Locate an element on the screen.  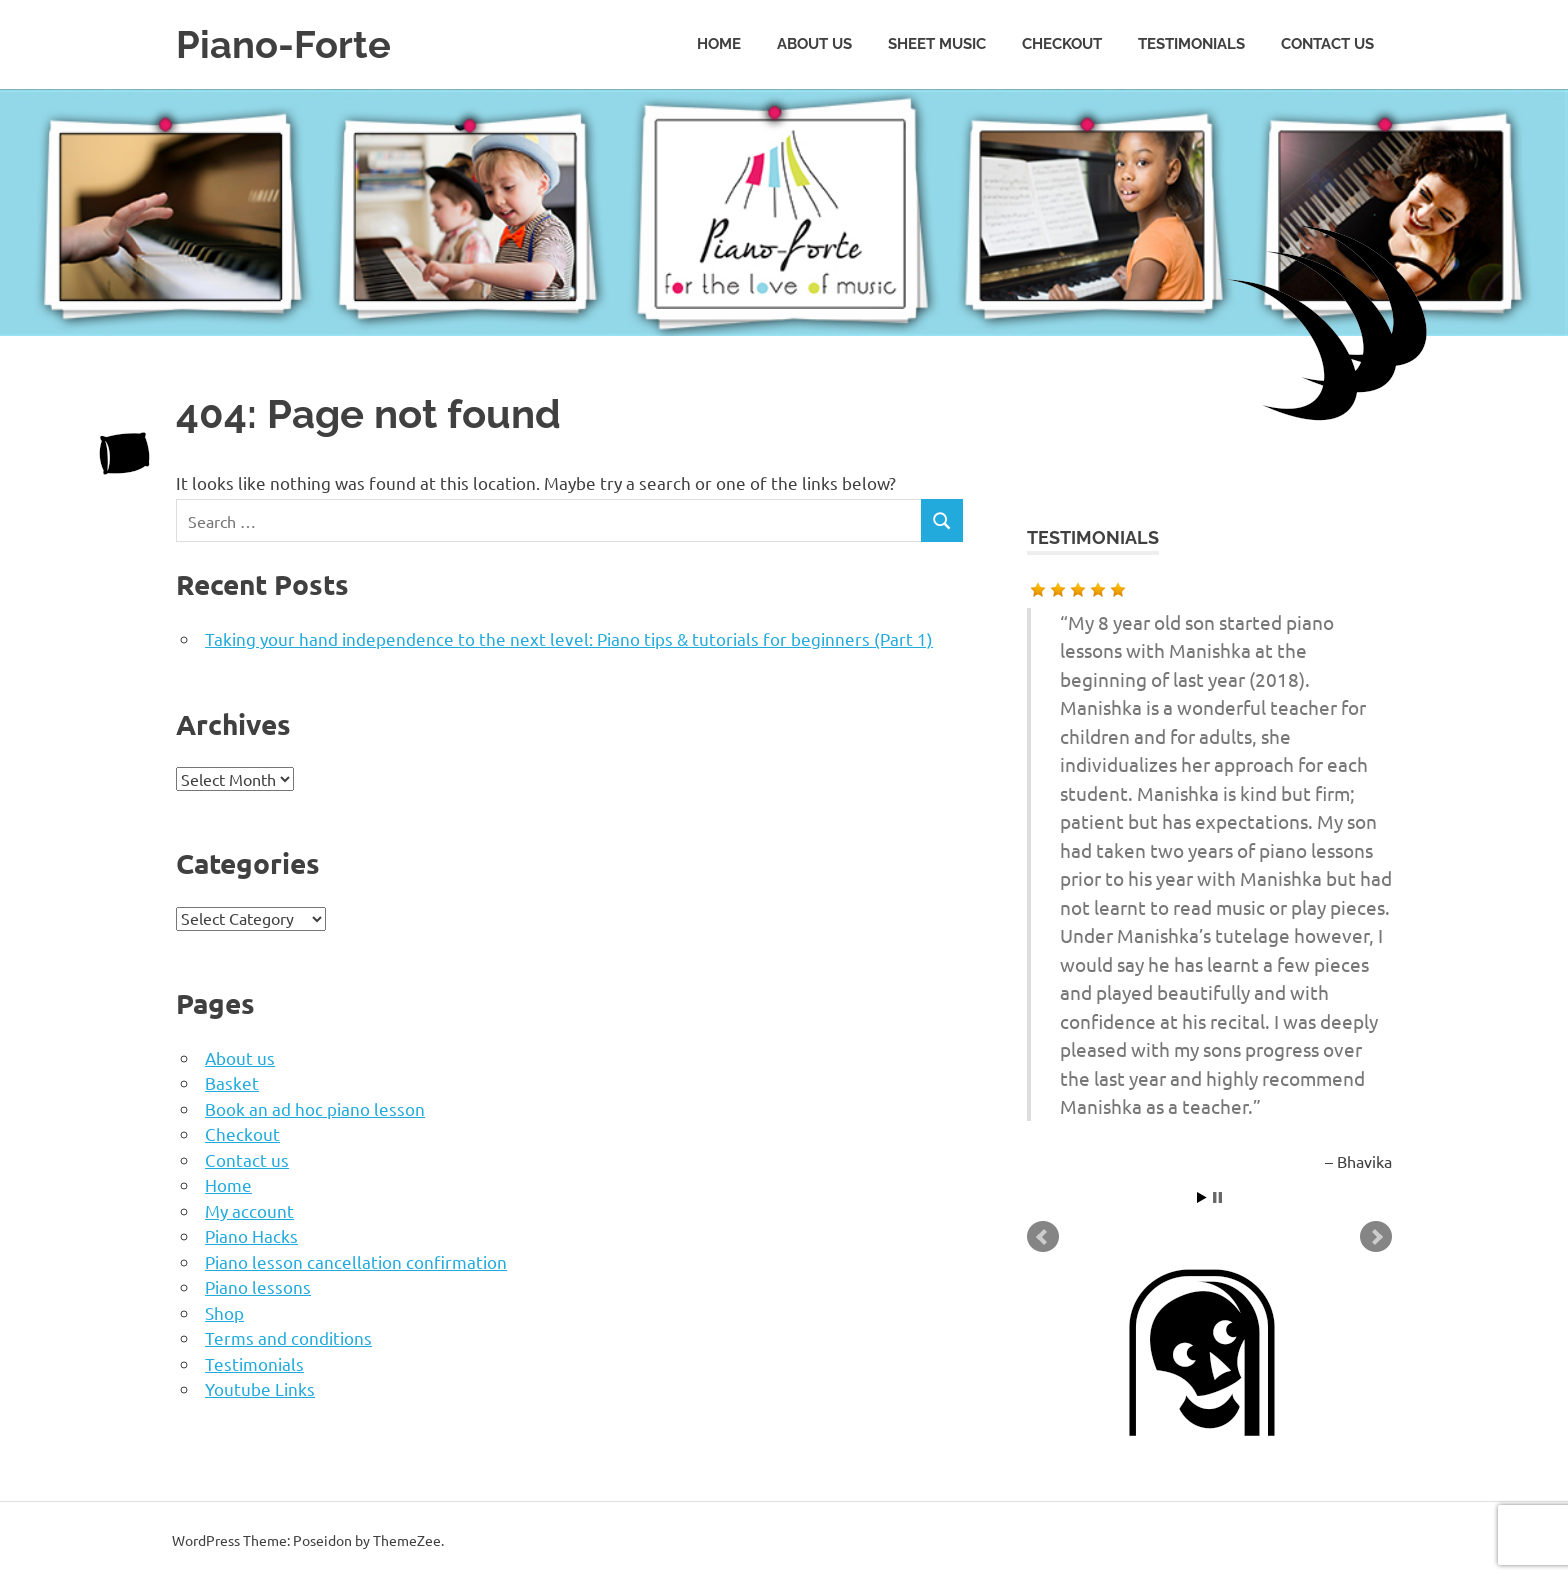
indicates sleep mode or rest state is located at coordinates (124, 453).